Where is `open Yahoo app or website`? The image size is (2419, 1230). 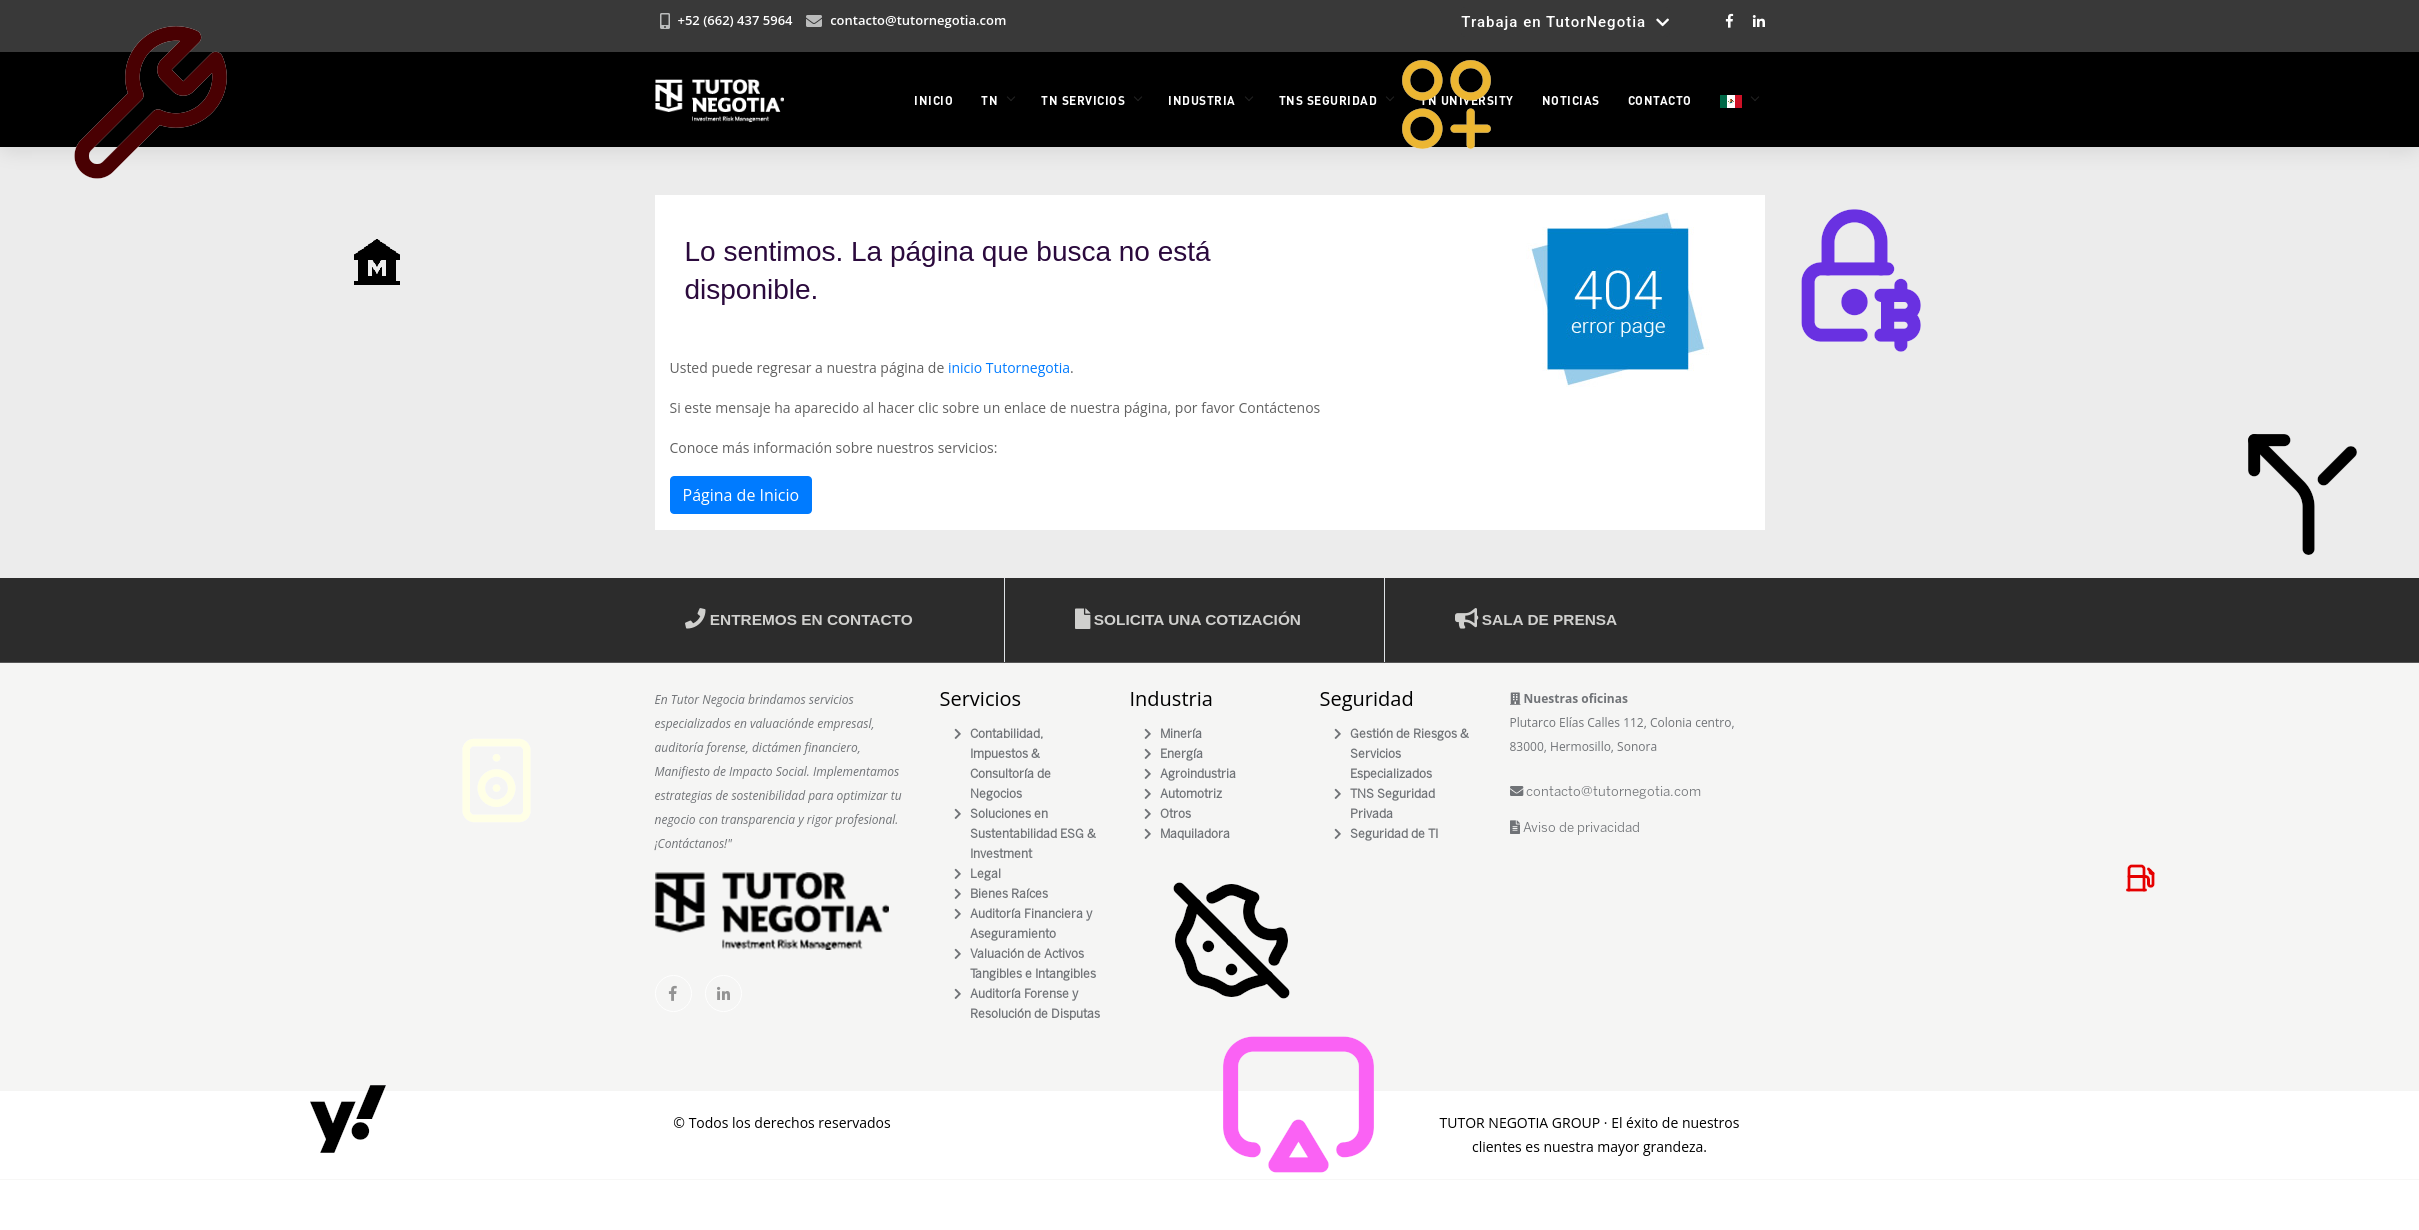
open Yahoo app or website is located at coordinates (348, 1119).